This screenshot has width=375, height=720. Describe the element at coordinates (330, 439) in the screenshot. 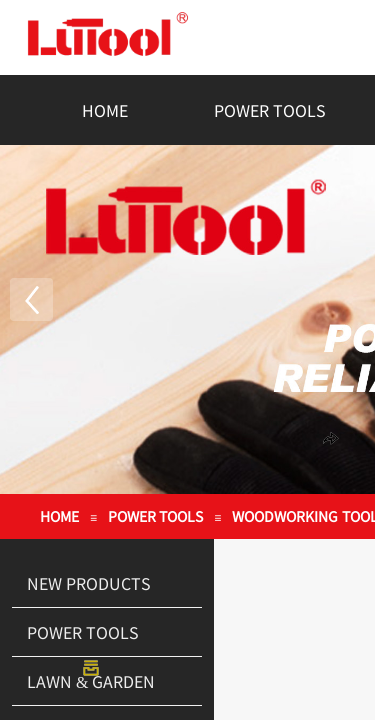

I see `share content with others` at that location.